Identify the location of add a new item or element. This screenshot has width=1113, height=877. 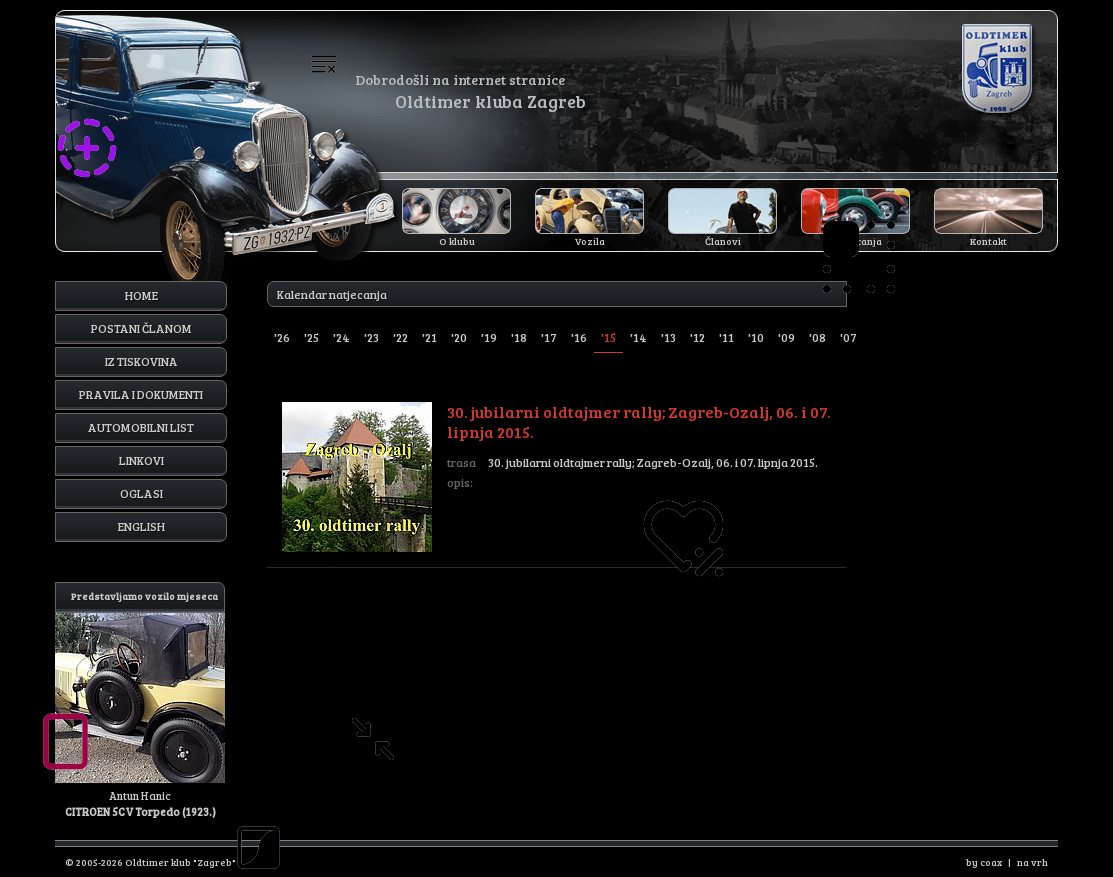
(87, 148).